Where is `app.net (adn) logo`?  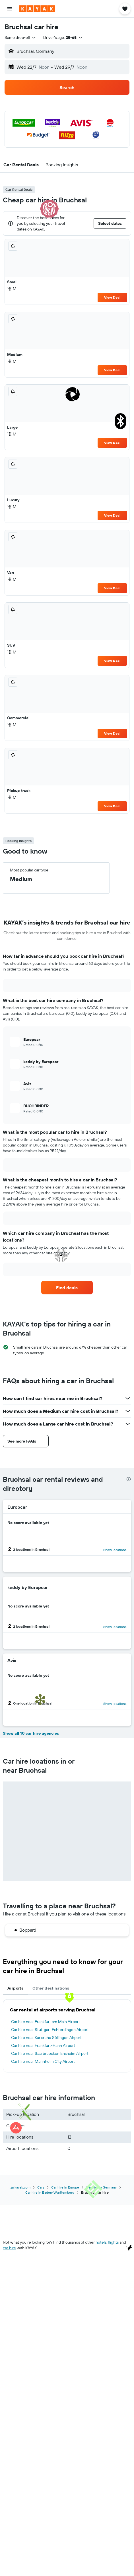
app.net (adn) logo is located at coordinates (16, 2128).